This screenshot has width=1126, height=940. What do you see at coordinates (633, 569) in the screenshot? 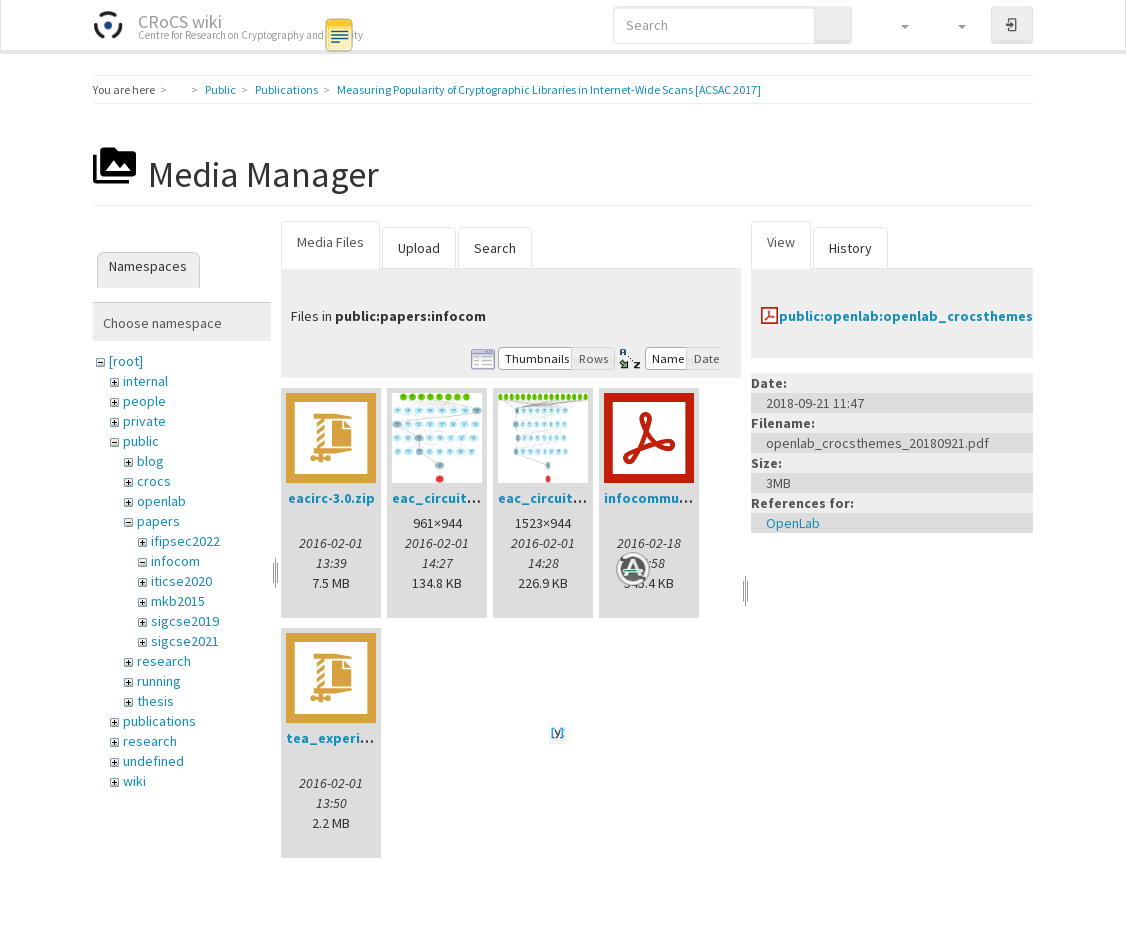
I see `check for available software updates` at bounding box center [633, 569].